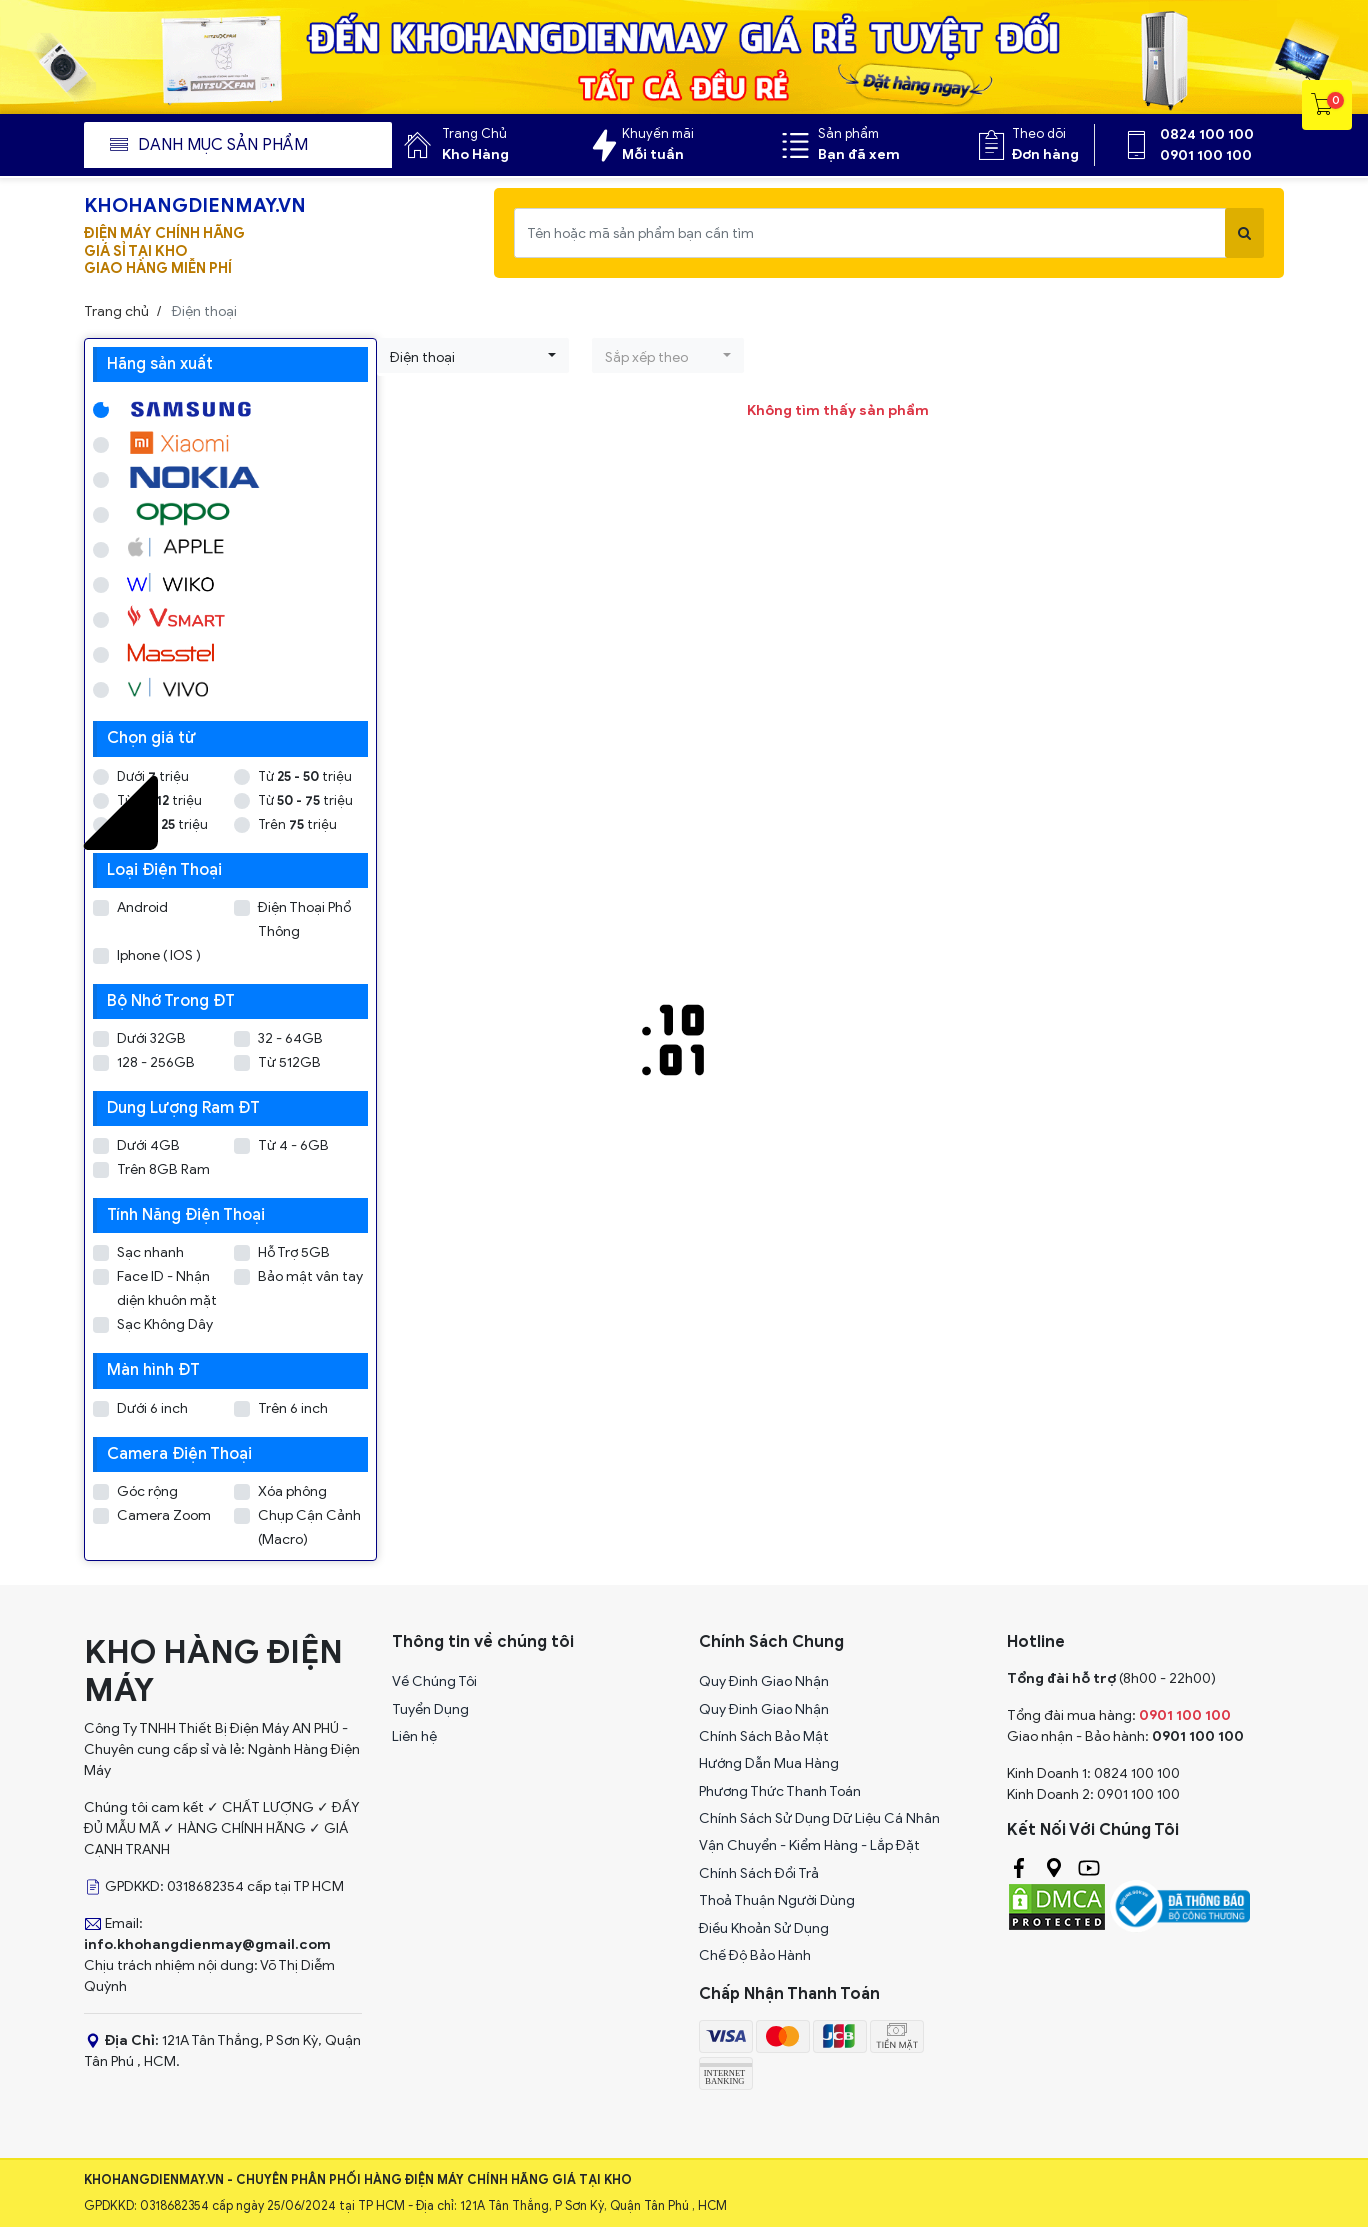 This screenshot has width=1368, height=2227. What do you see at coordinates (673, 1040) in the screenshot?
I see `view or access binary/raw data` at bounding box center [673, 1040].